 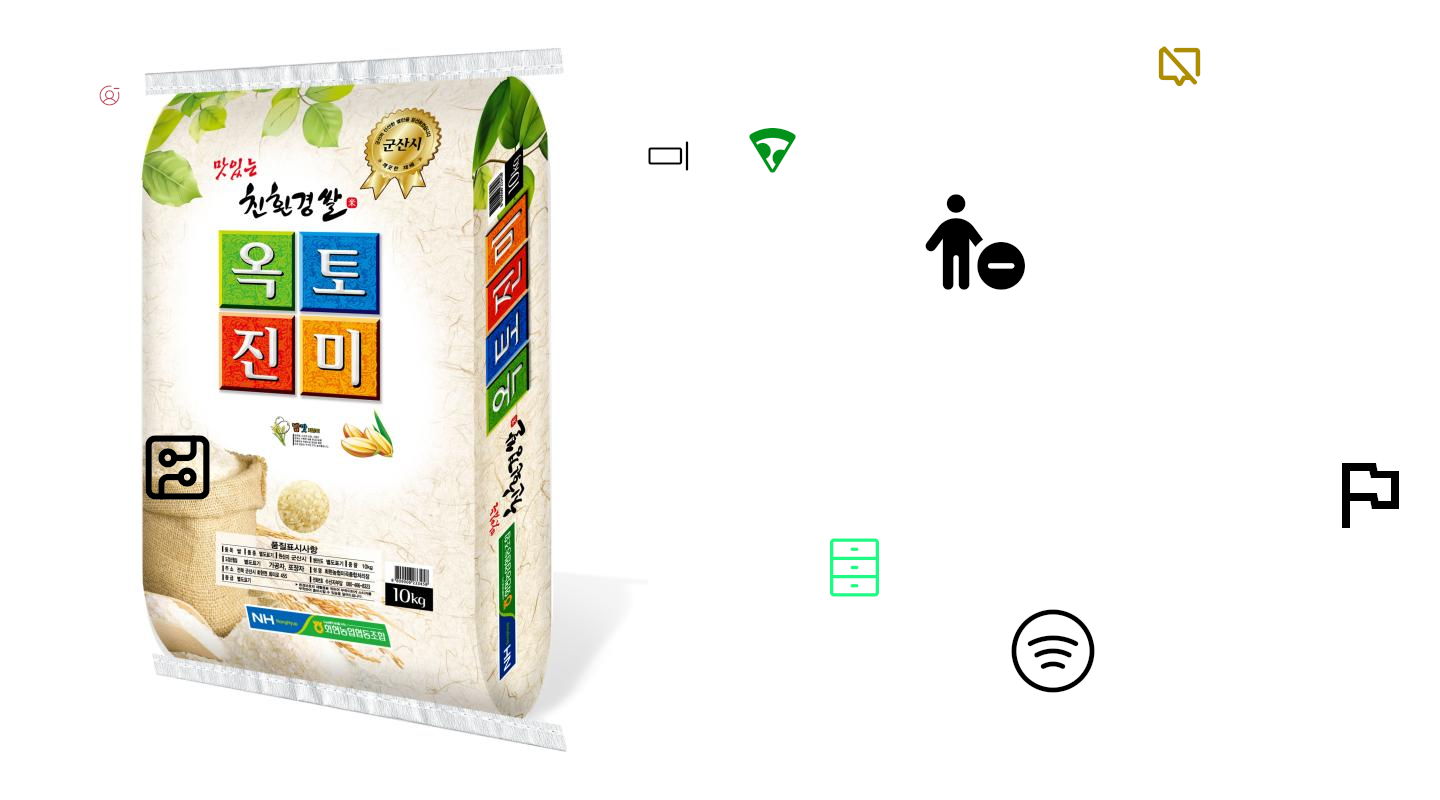 I want to click on order food or pizza delivery, so click(x=772, y=149).